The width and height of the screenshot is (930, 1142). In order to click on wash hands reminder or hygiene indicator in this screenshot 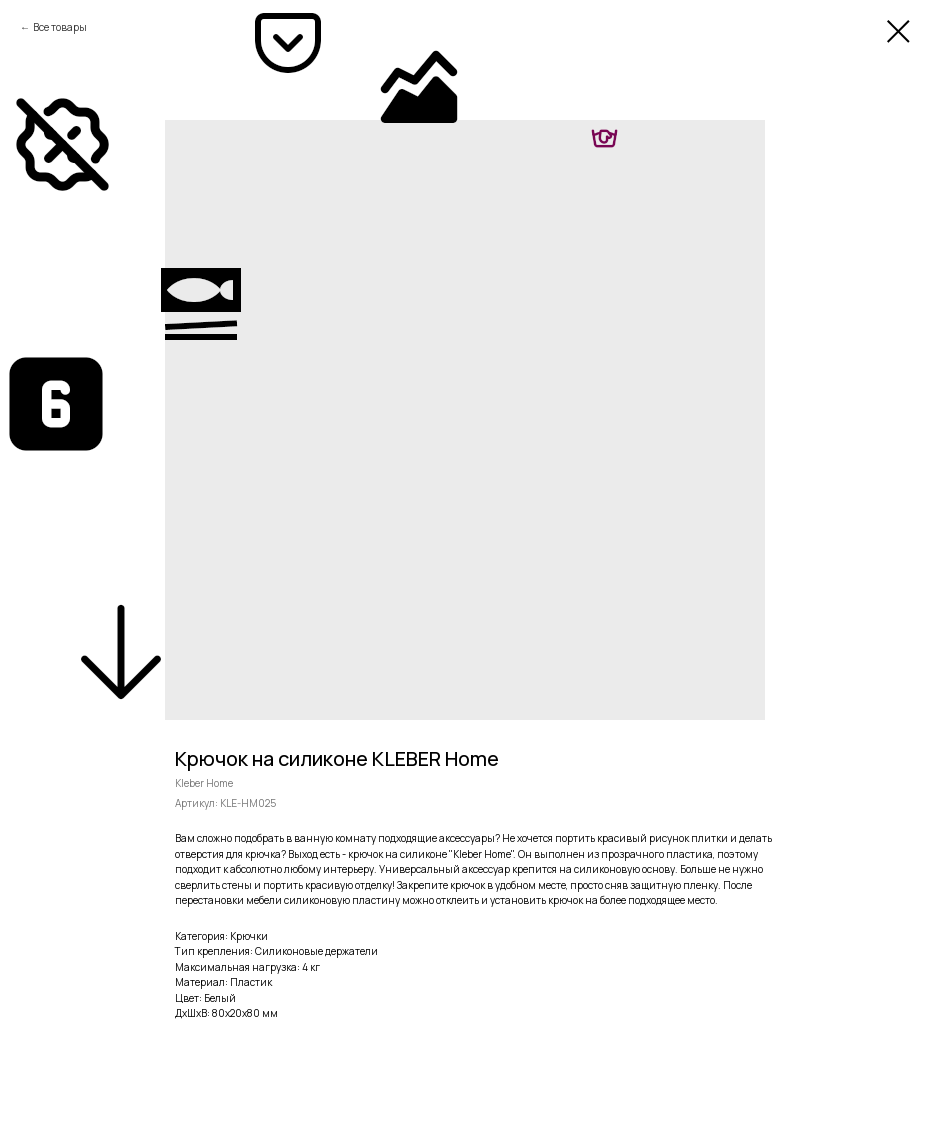, I will do `click(604, 138)`.